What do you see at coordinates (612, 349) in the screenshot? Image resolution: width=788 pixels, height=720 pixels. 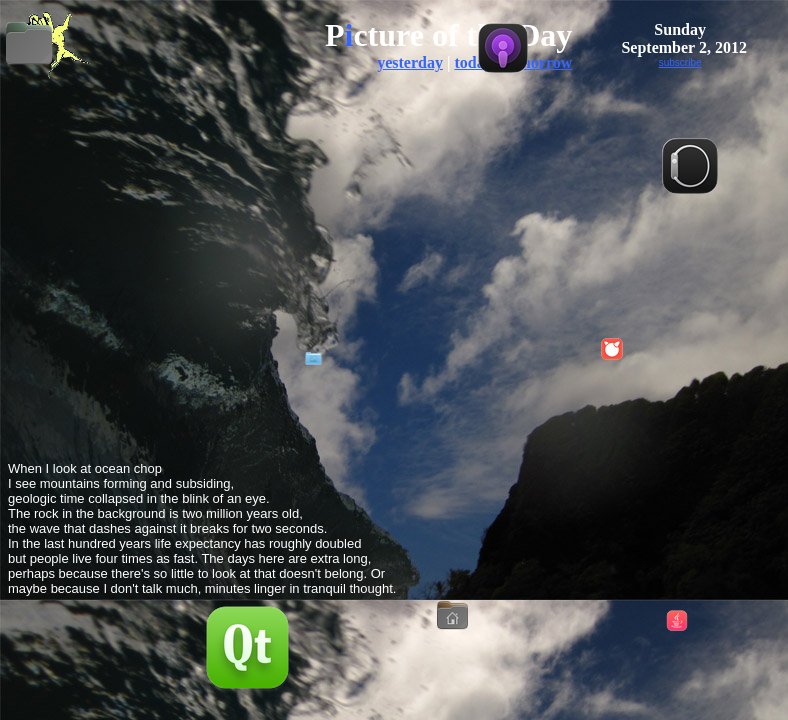 I see `open FreeBSD application` at bounding box center [612, 349].